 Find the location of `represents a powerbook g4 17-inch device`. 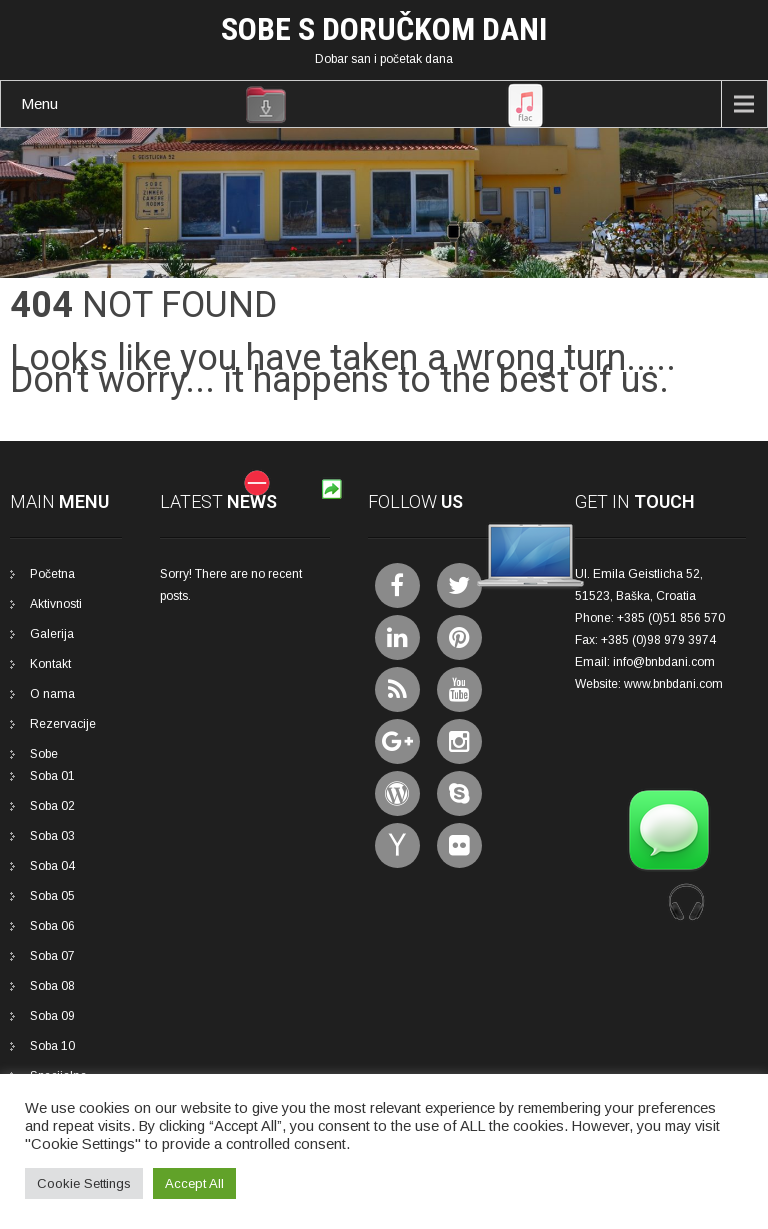

represents a powerbook g4 17-inch device is located at coordinates (530, 554).